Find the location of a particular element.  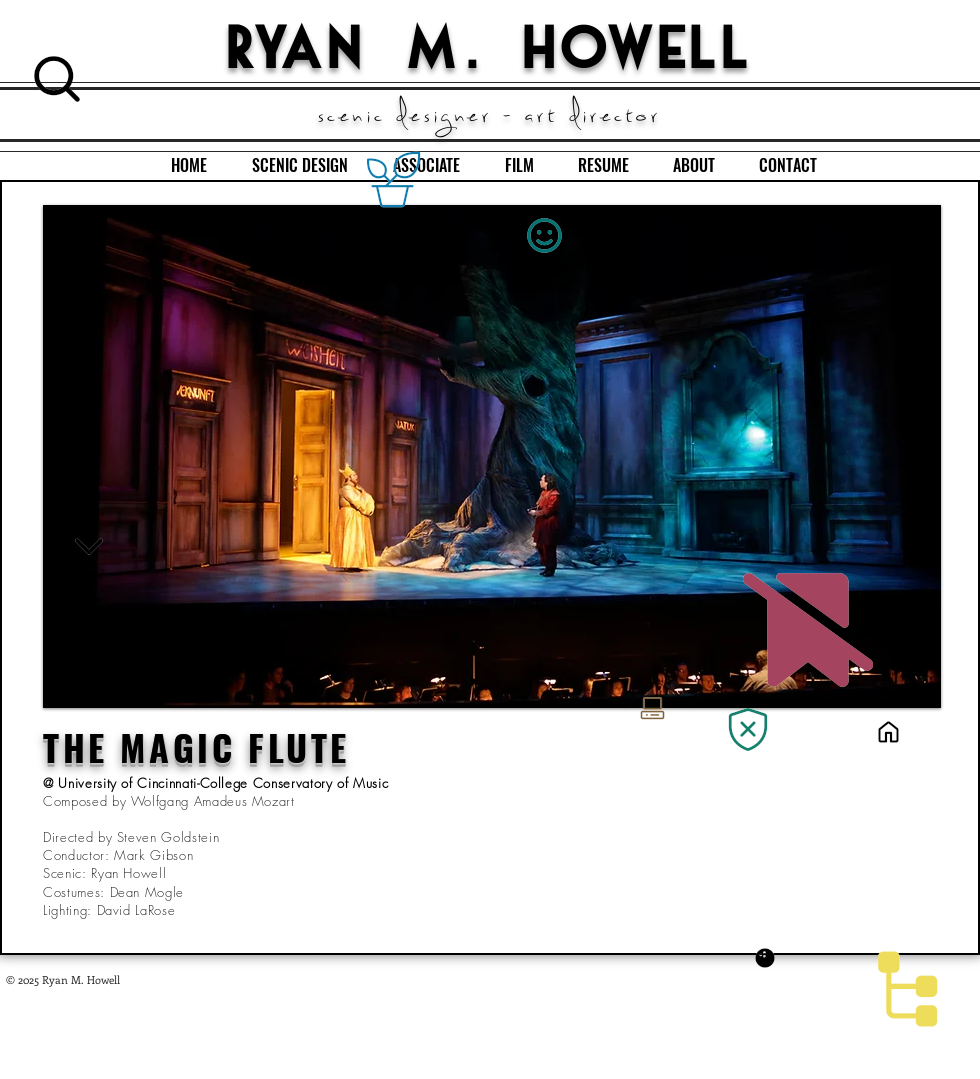

open github codespaces is located at coordinates (652, 708).